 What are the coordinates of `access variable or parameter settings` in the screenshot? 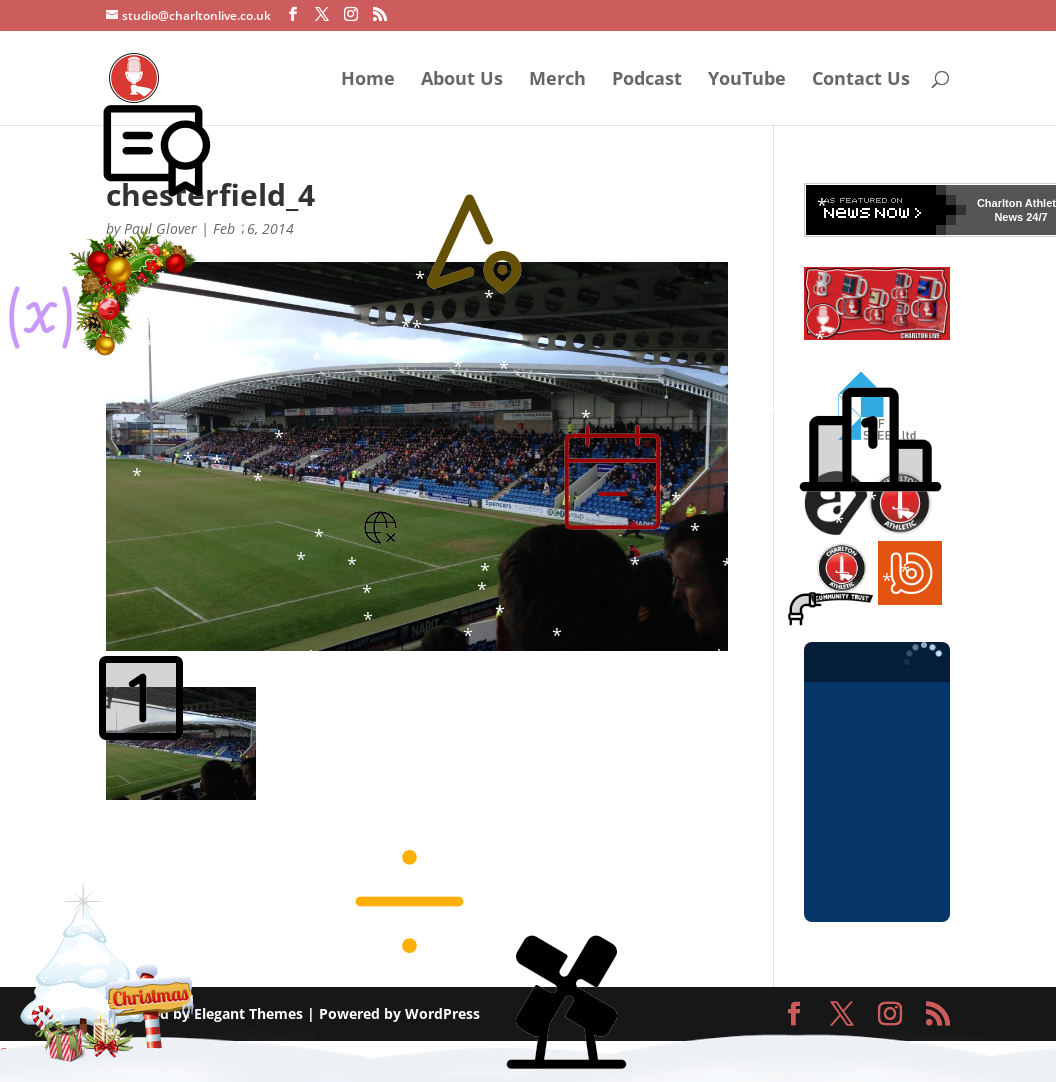 It's located at (40, 317).